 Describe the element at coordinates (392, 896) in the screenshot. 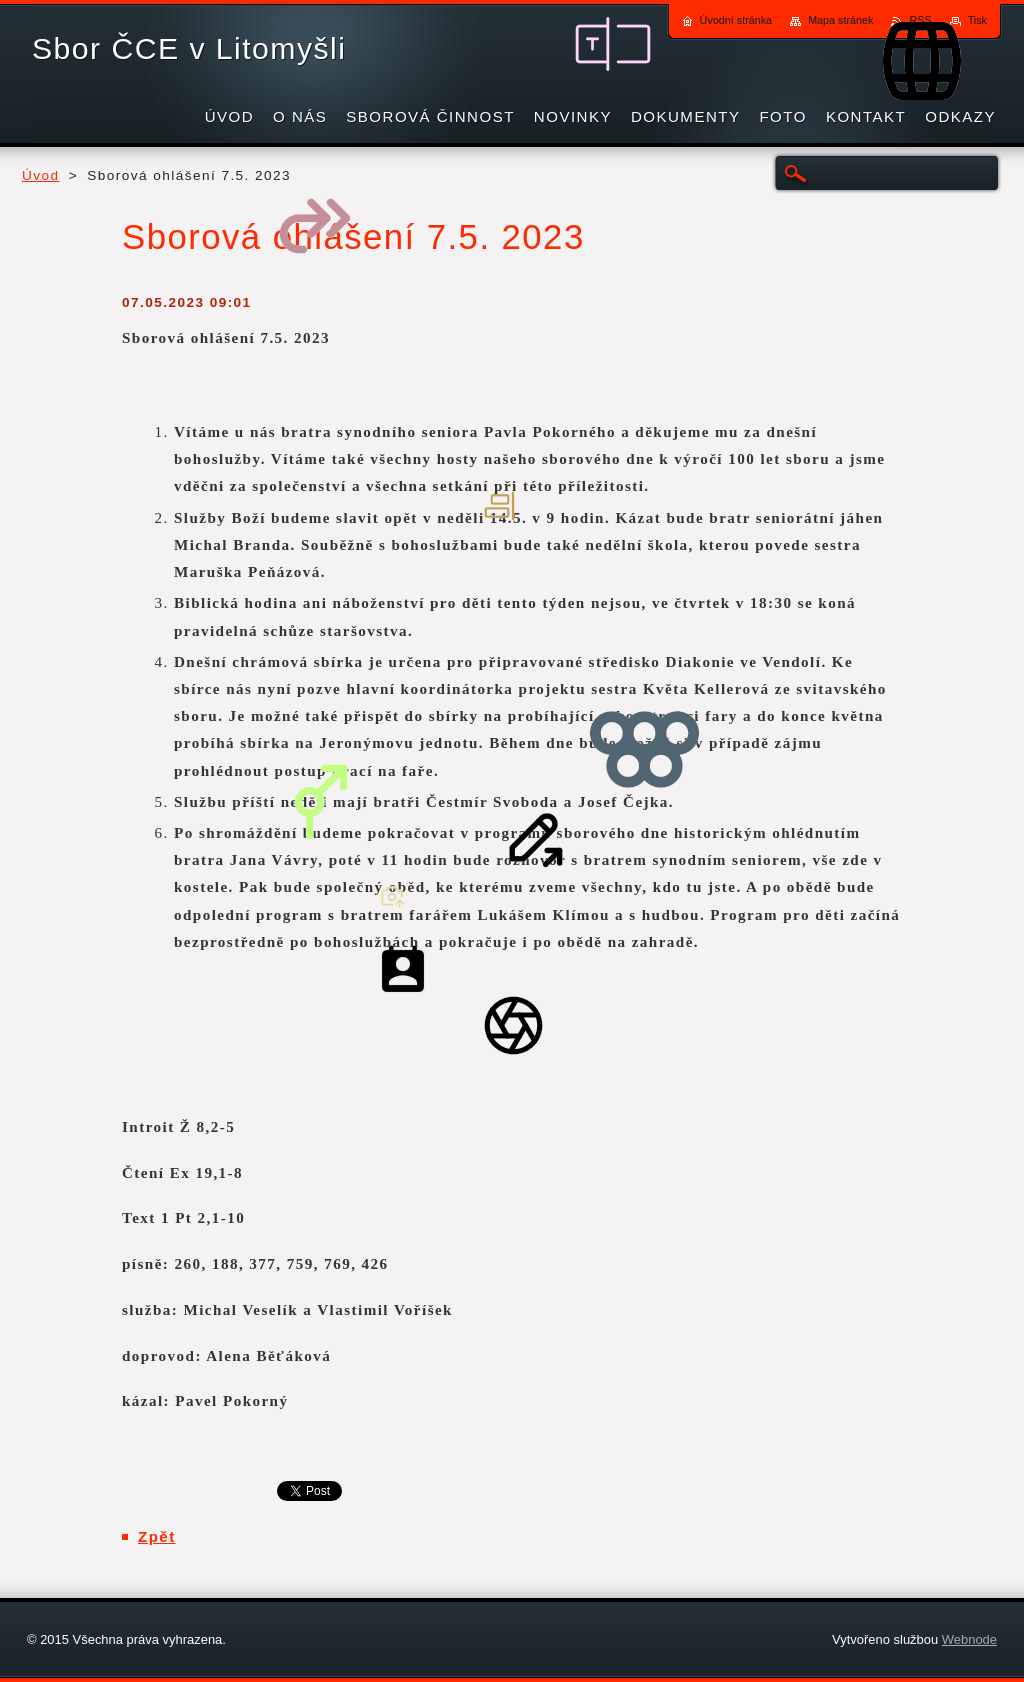

I see `upload a photo from your camera` at that location.